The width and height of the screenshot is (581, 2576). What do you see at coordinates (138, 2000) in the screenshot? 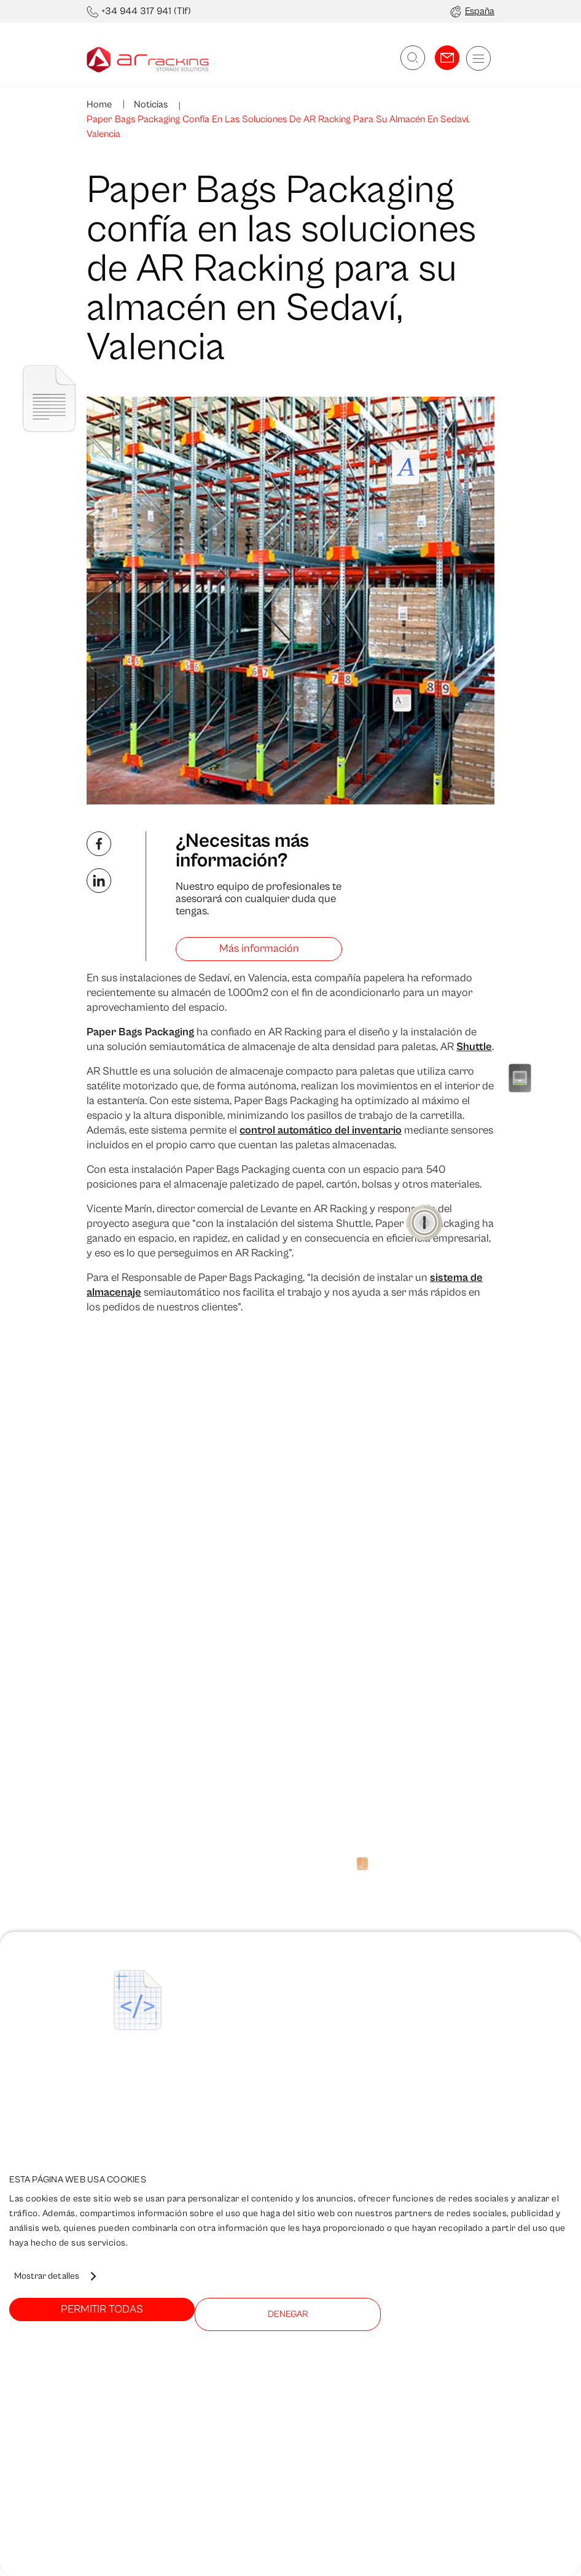
I see `twig template file icon` at bounding box center [138, 2000].